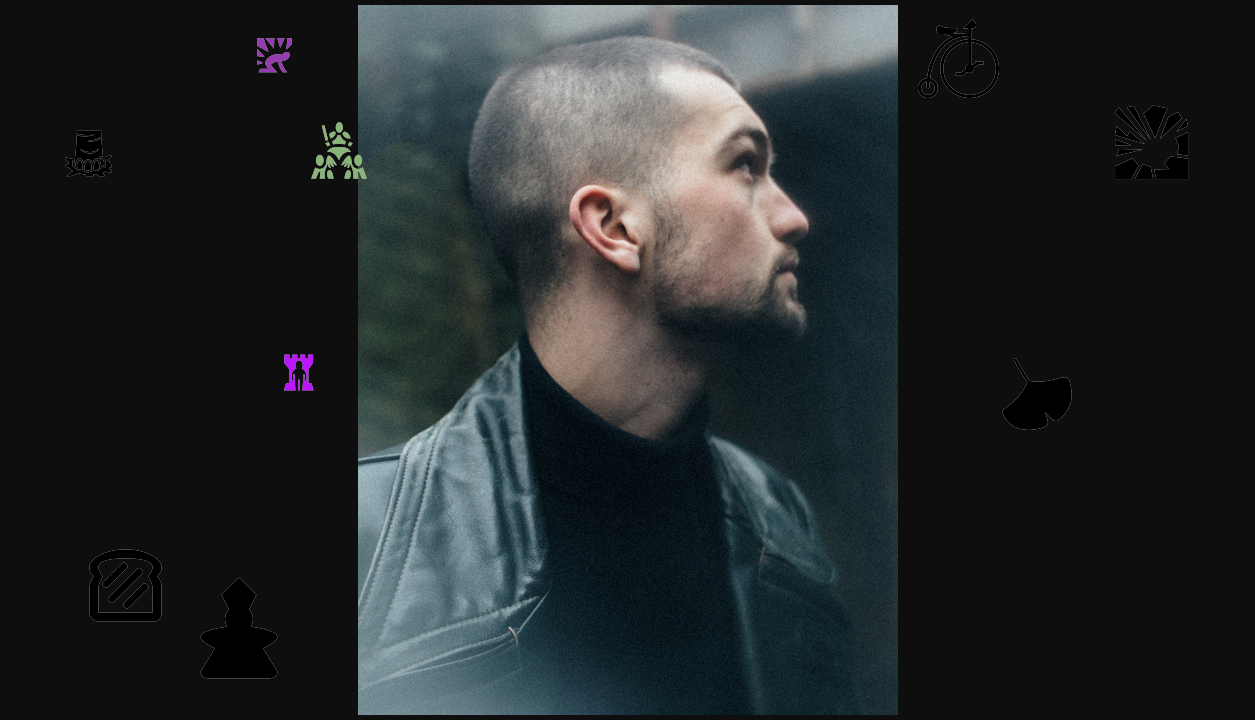  Describe the element at coordinates (125, 585) in the screenshot. I see `toast or burn food item in a cooking game` at that location.